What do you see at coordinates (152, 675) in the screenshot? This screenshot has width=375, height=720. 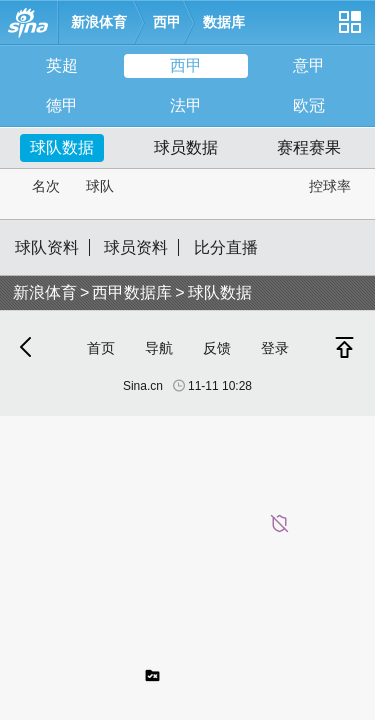 I see `folder containing validated and rejected items` at bounding box center [152, 675].